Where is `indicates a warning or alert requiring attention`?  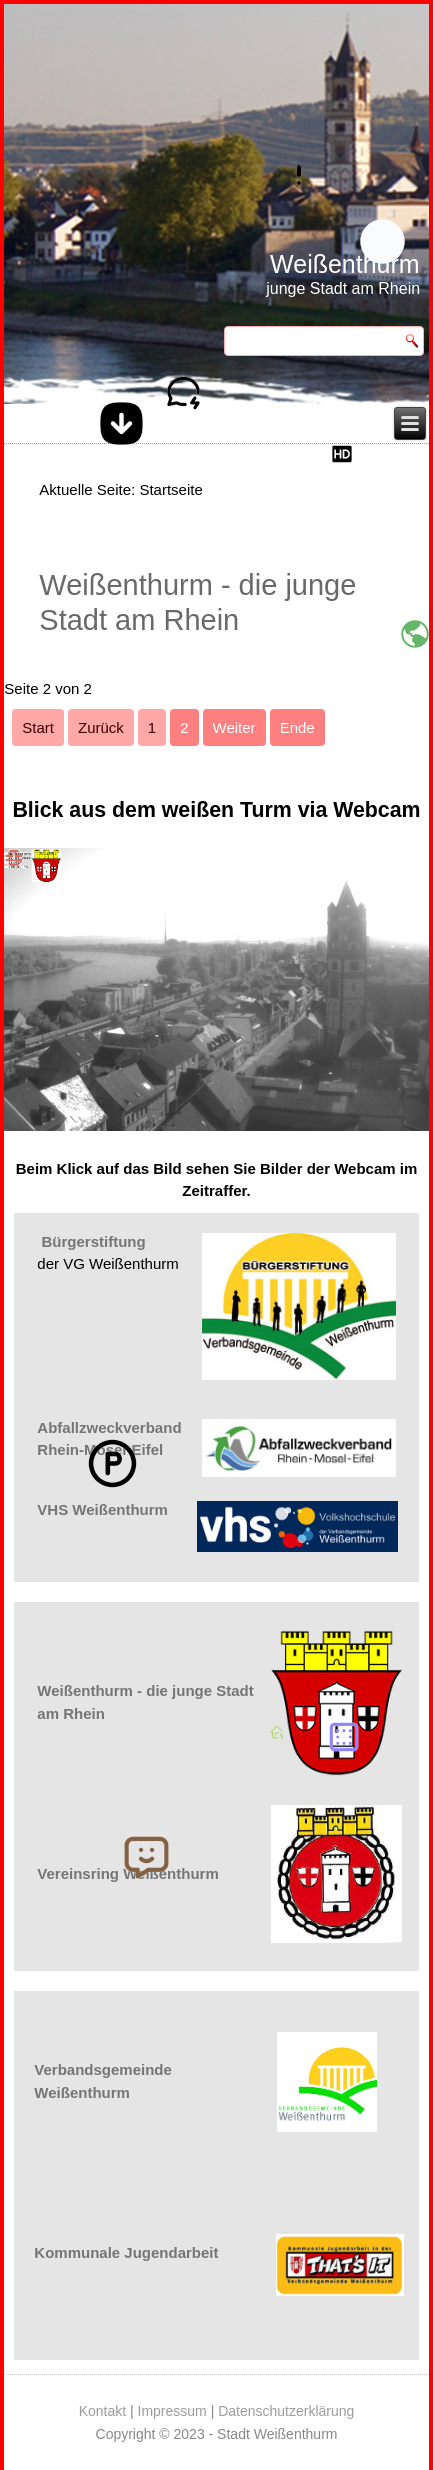
indicates a warning or alert requiring attention is located at coordinates (299, 175).